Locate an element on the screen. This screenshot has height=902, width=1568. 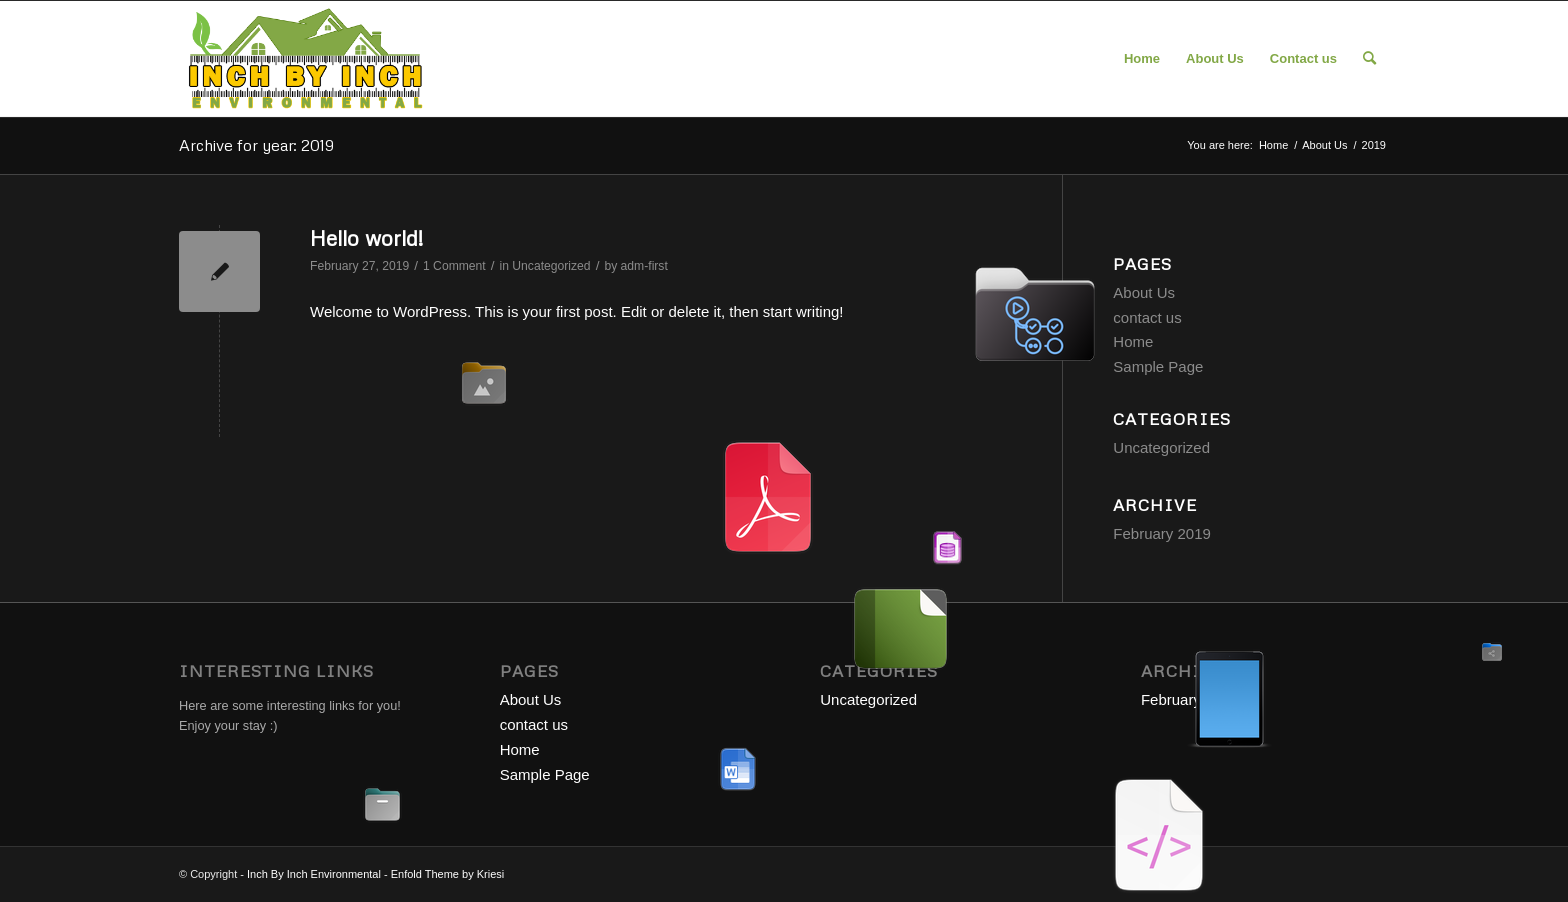
indicates a connected iPad with cellular capability is located at coordinates (1229, 698).